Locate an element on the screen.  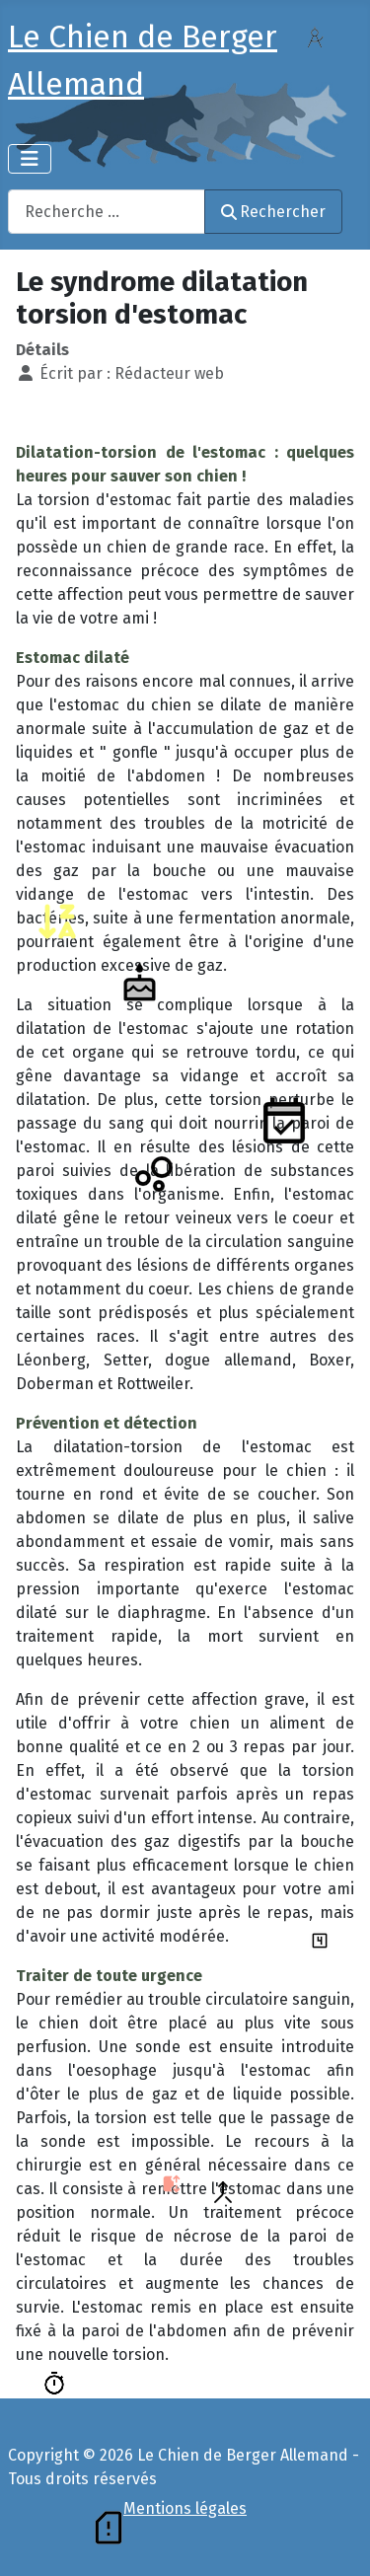
event confirmed or scheduled successfully is located at coordinates (284, 1123).